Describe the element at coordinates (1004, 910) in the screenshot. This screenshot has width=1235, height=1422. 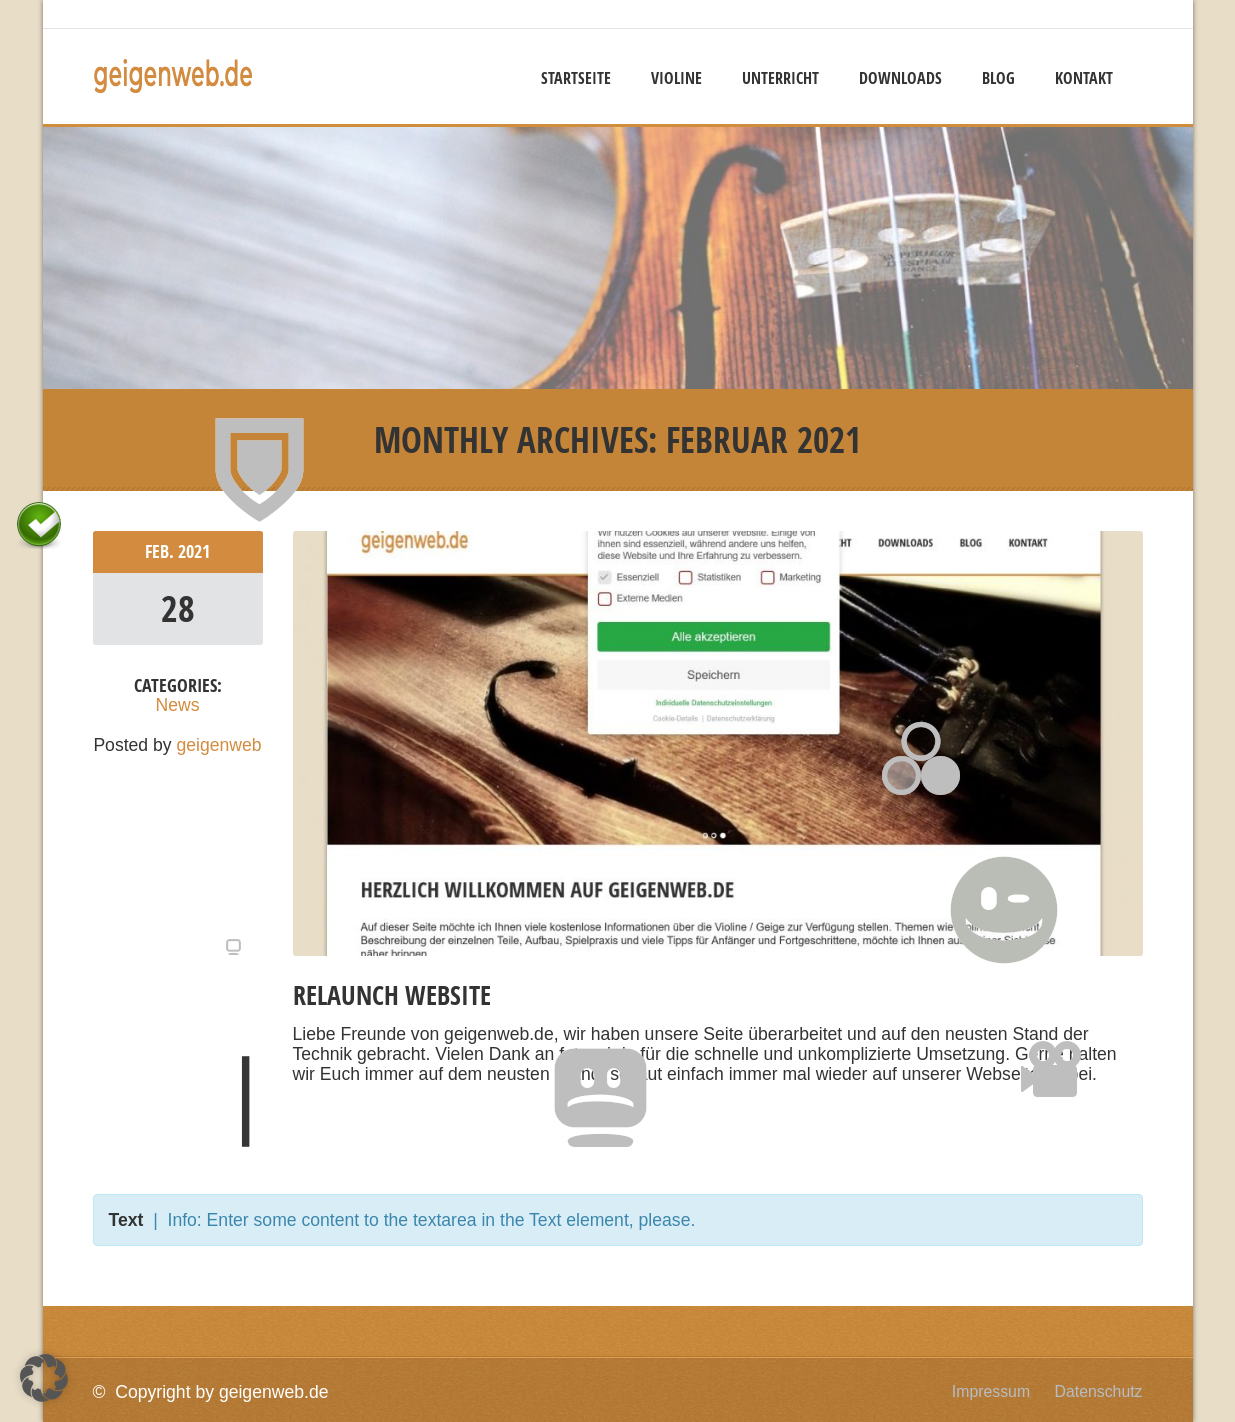
I see `insert a winking emoji in a message` at that location.